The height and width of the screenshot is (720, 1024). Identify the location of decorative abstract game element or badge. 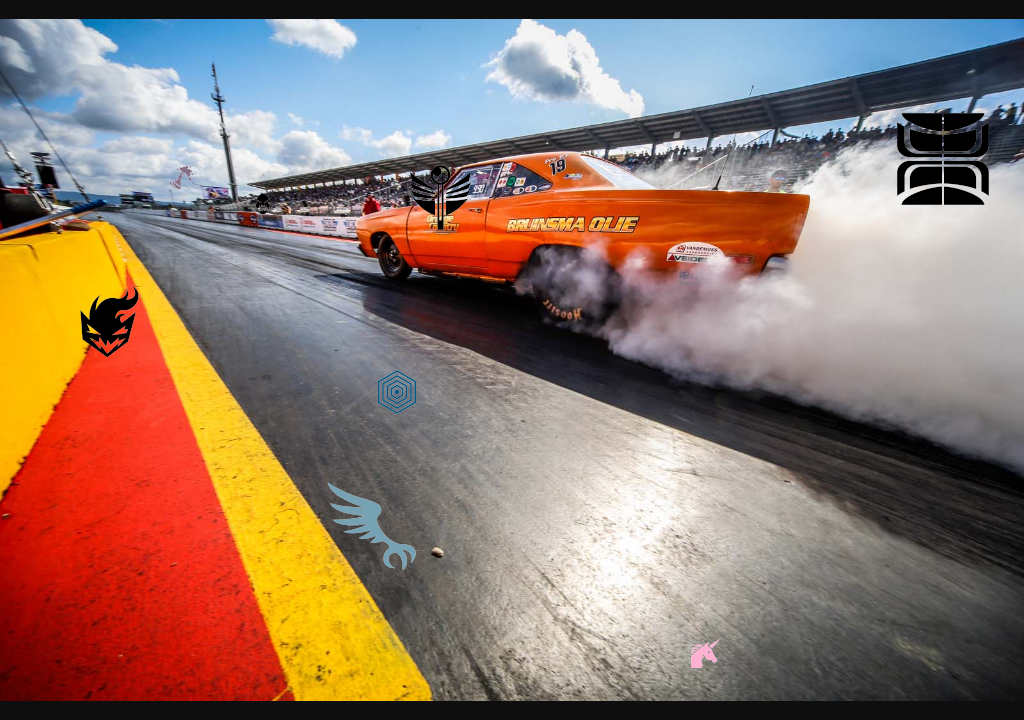
(943, 159).